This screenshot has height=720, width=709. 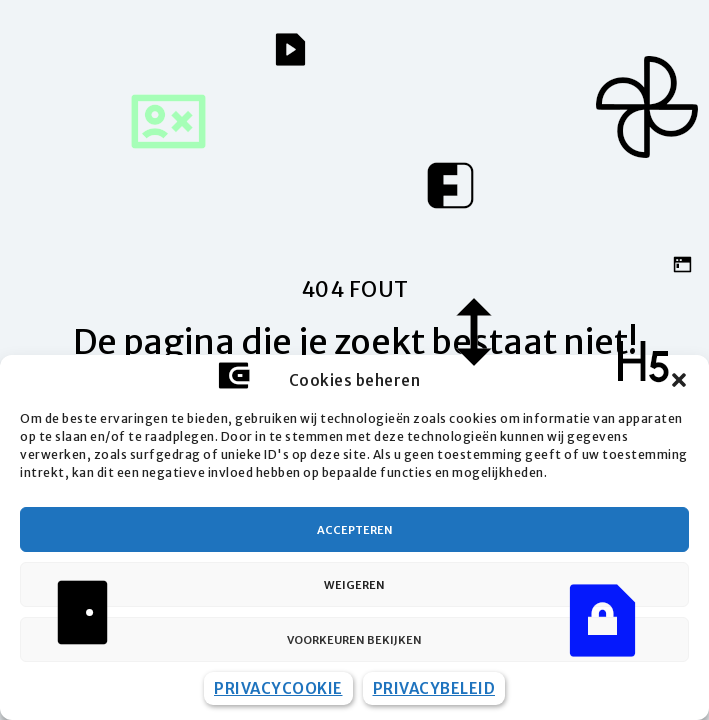 I want to click on open the Friendica app, so click(x=450, y=185).